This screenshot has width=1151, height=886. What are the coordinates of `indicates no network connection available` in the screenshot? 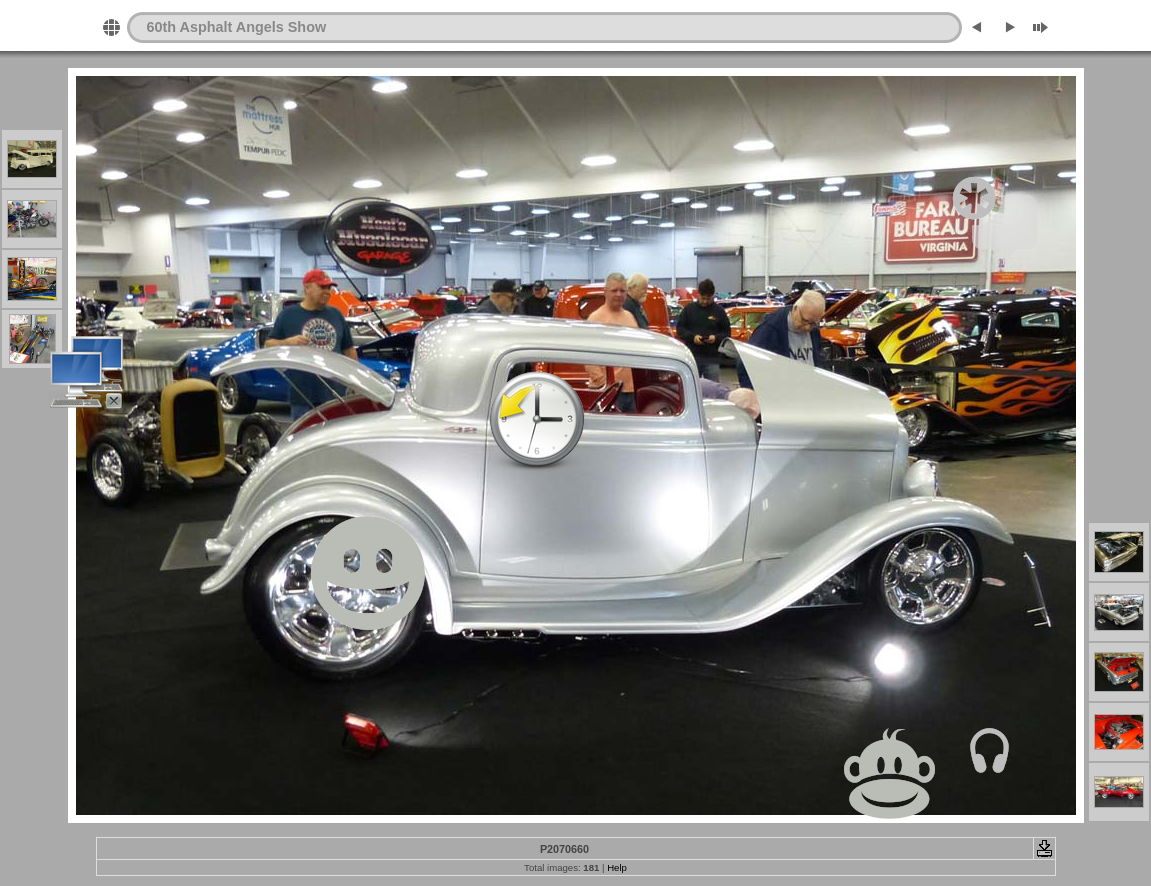 It's located at (86, 372).